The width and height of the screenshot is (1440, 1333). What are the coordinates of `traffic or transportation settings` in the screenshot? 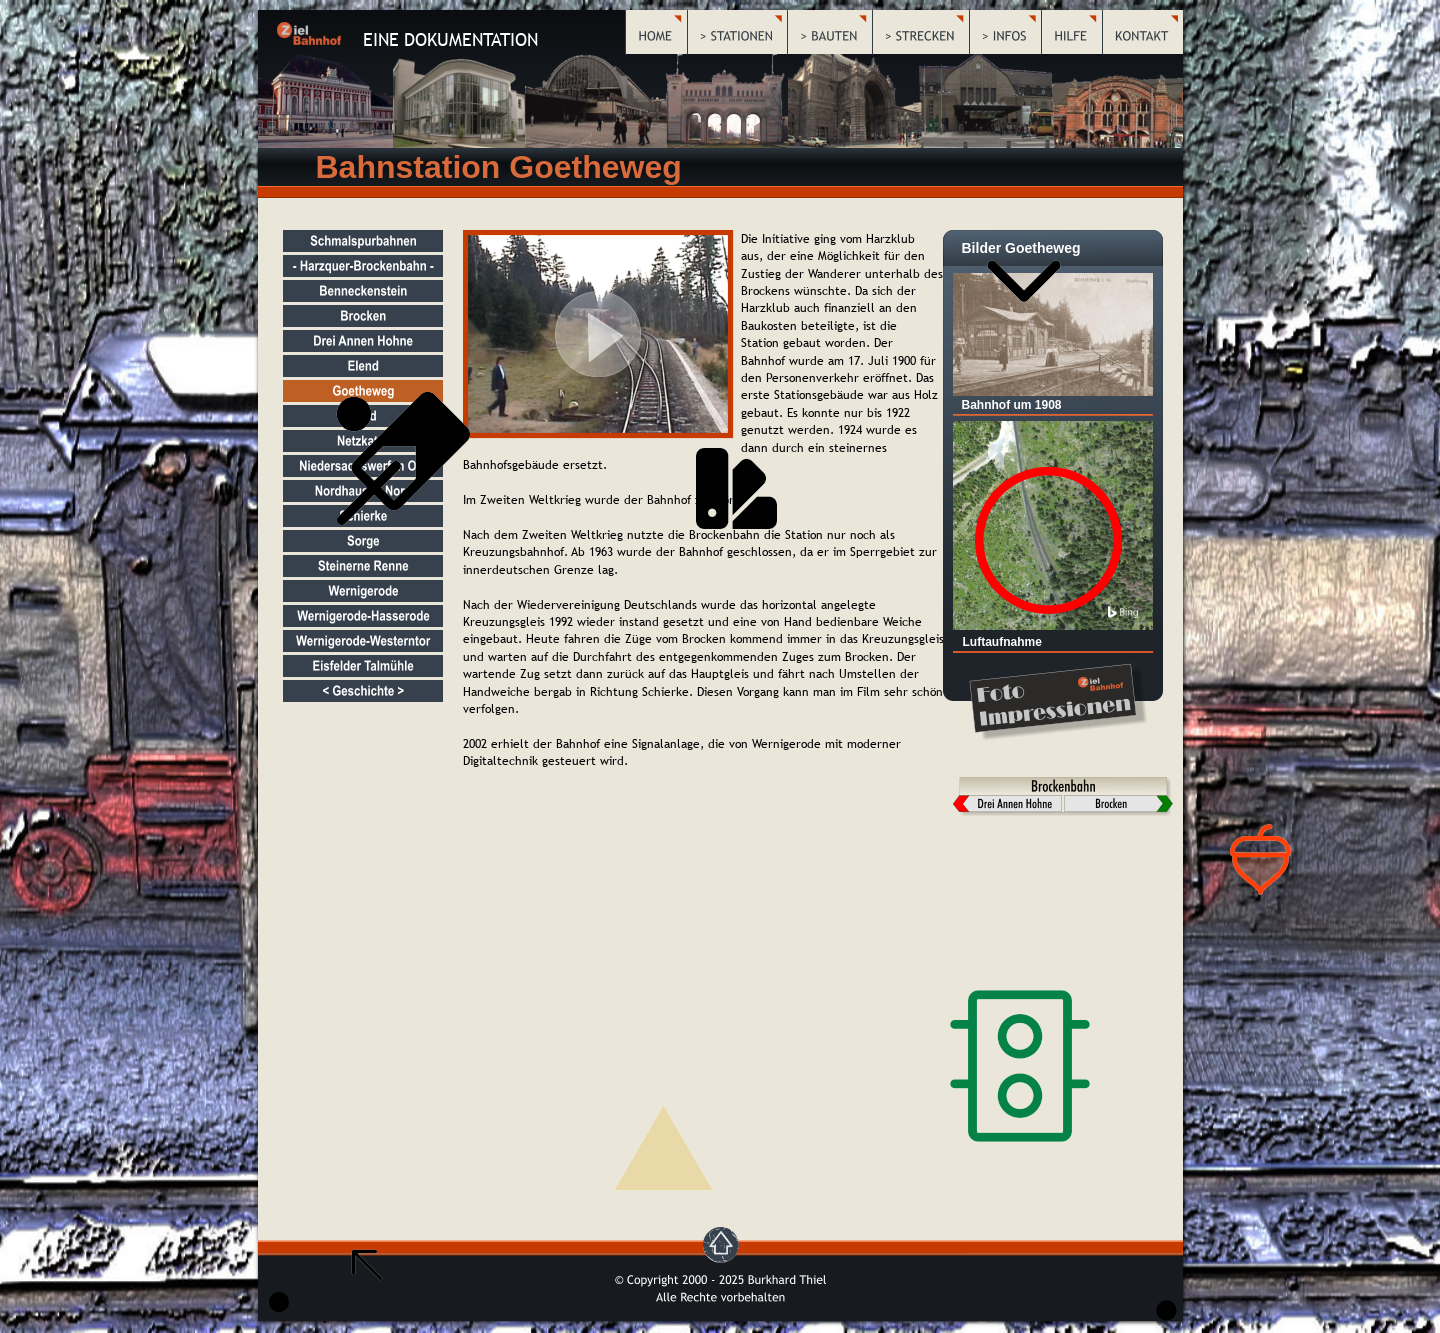 It's located at (1020, 1066).